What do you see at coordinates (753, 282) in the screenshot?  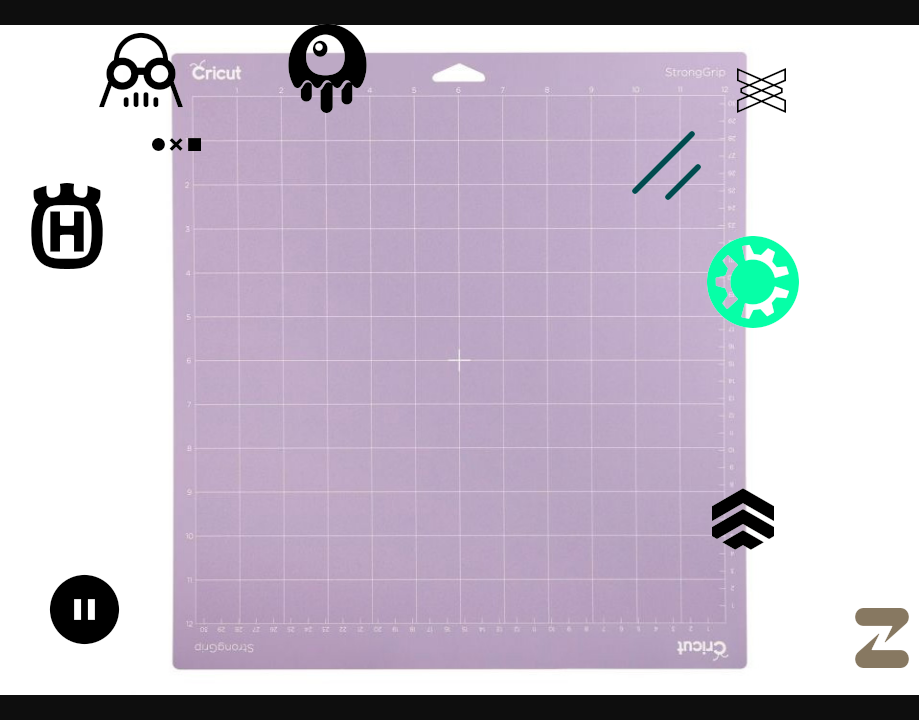 I see `kubuntu linux distribution logo` at bounding box center [753, 282].